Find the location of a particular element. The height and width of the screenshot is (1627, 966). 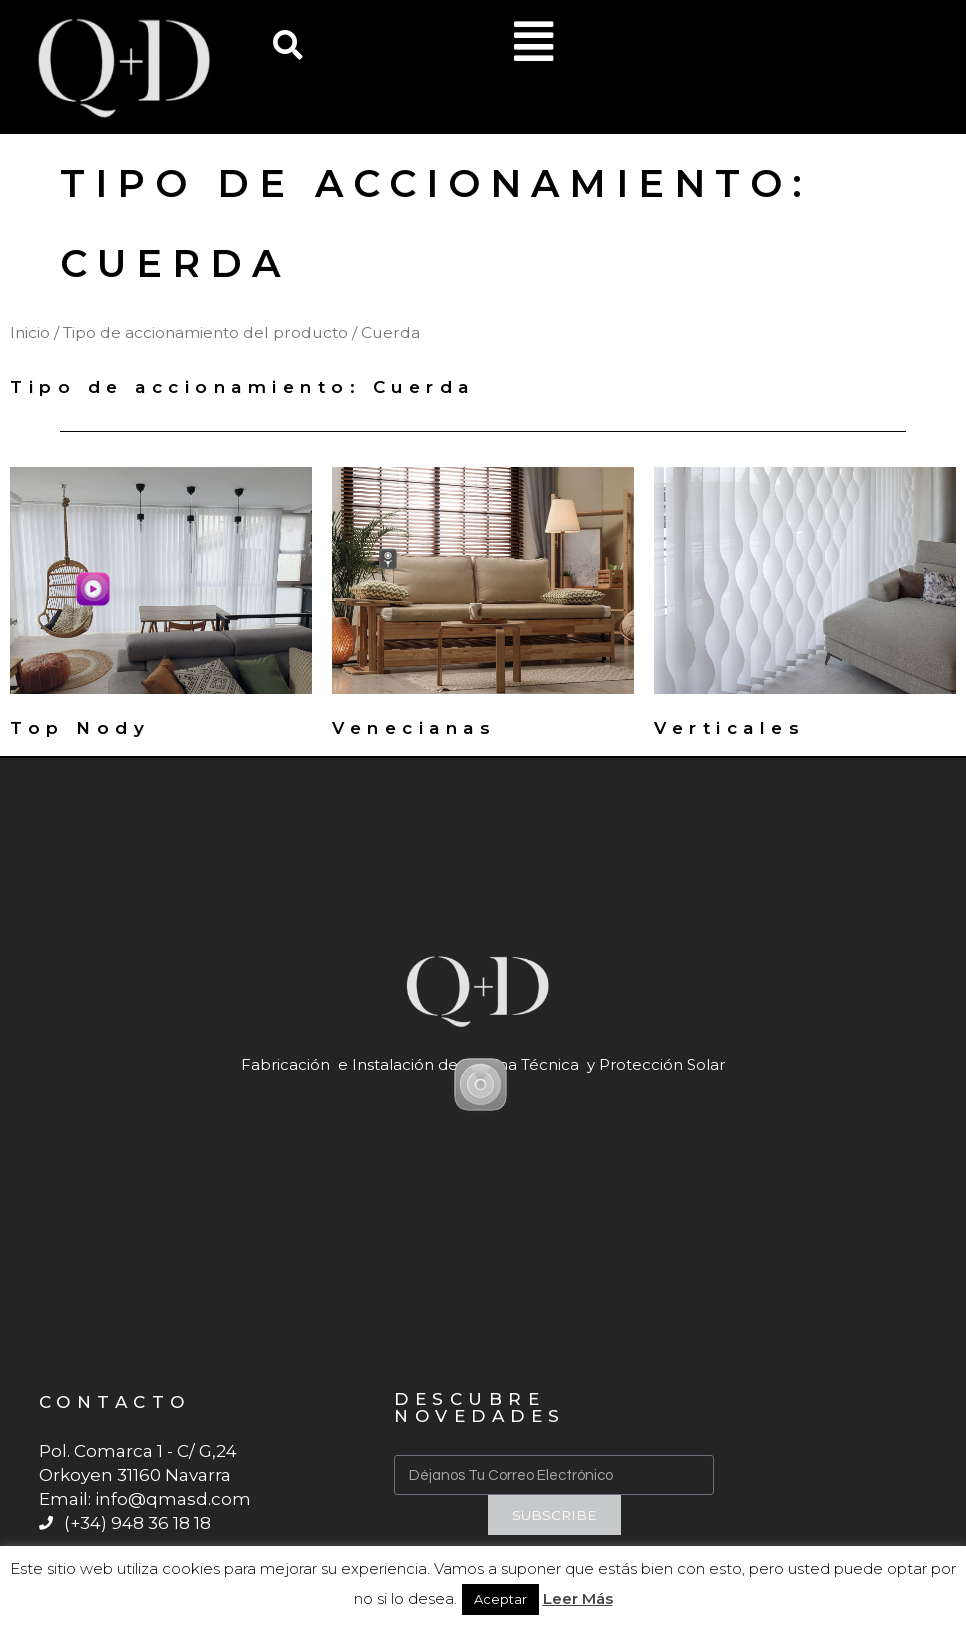

open Find My app to locate devices or people is located at coordinates (480, 1084).